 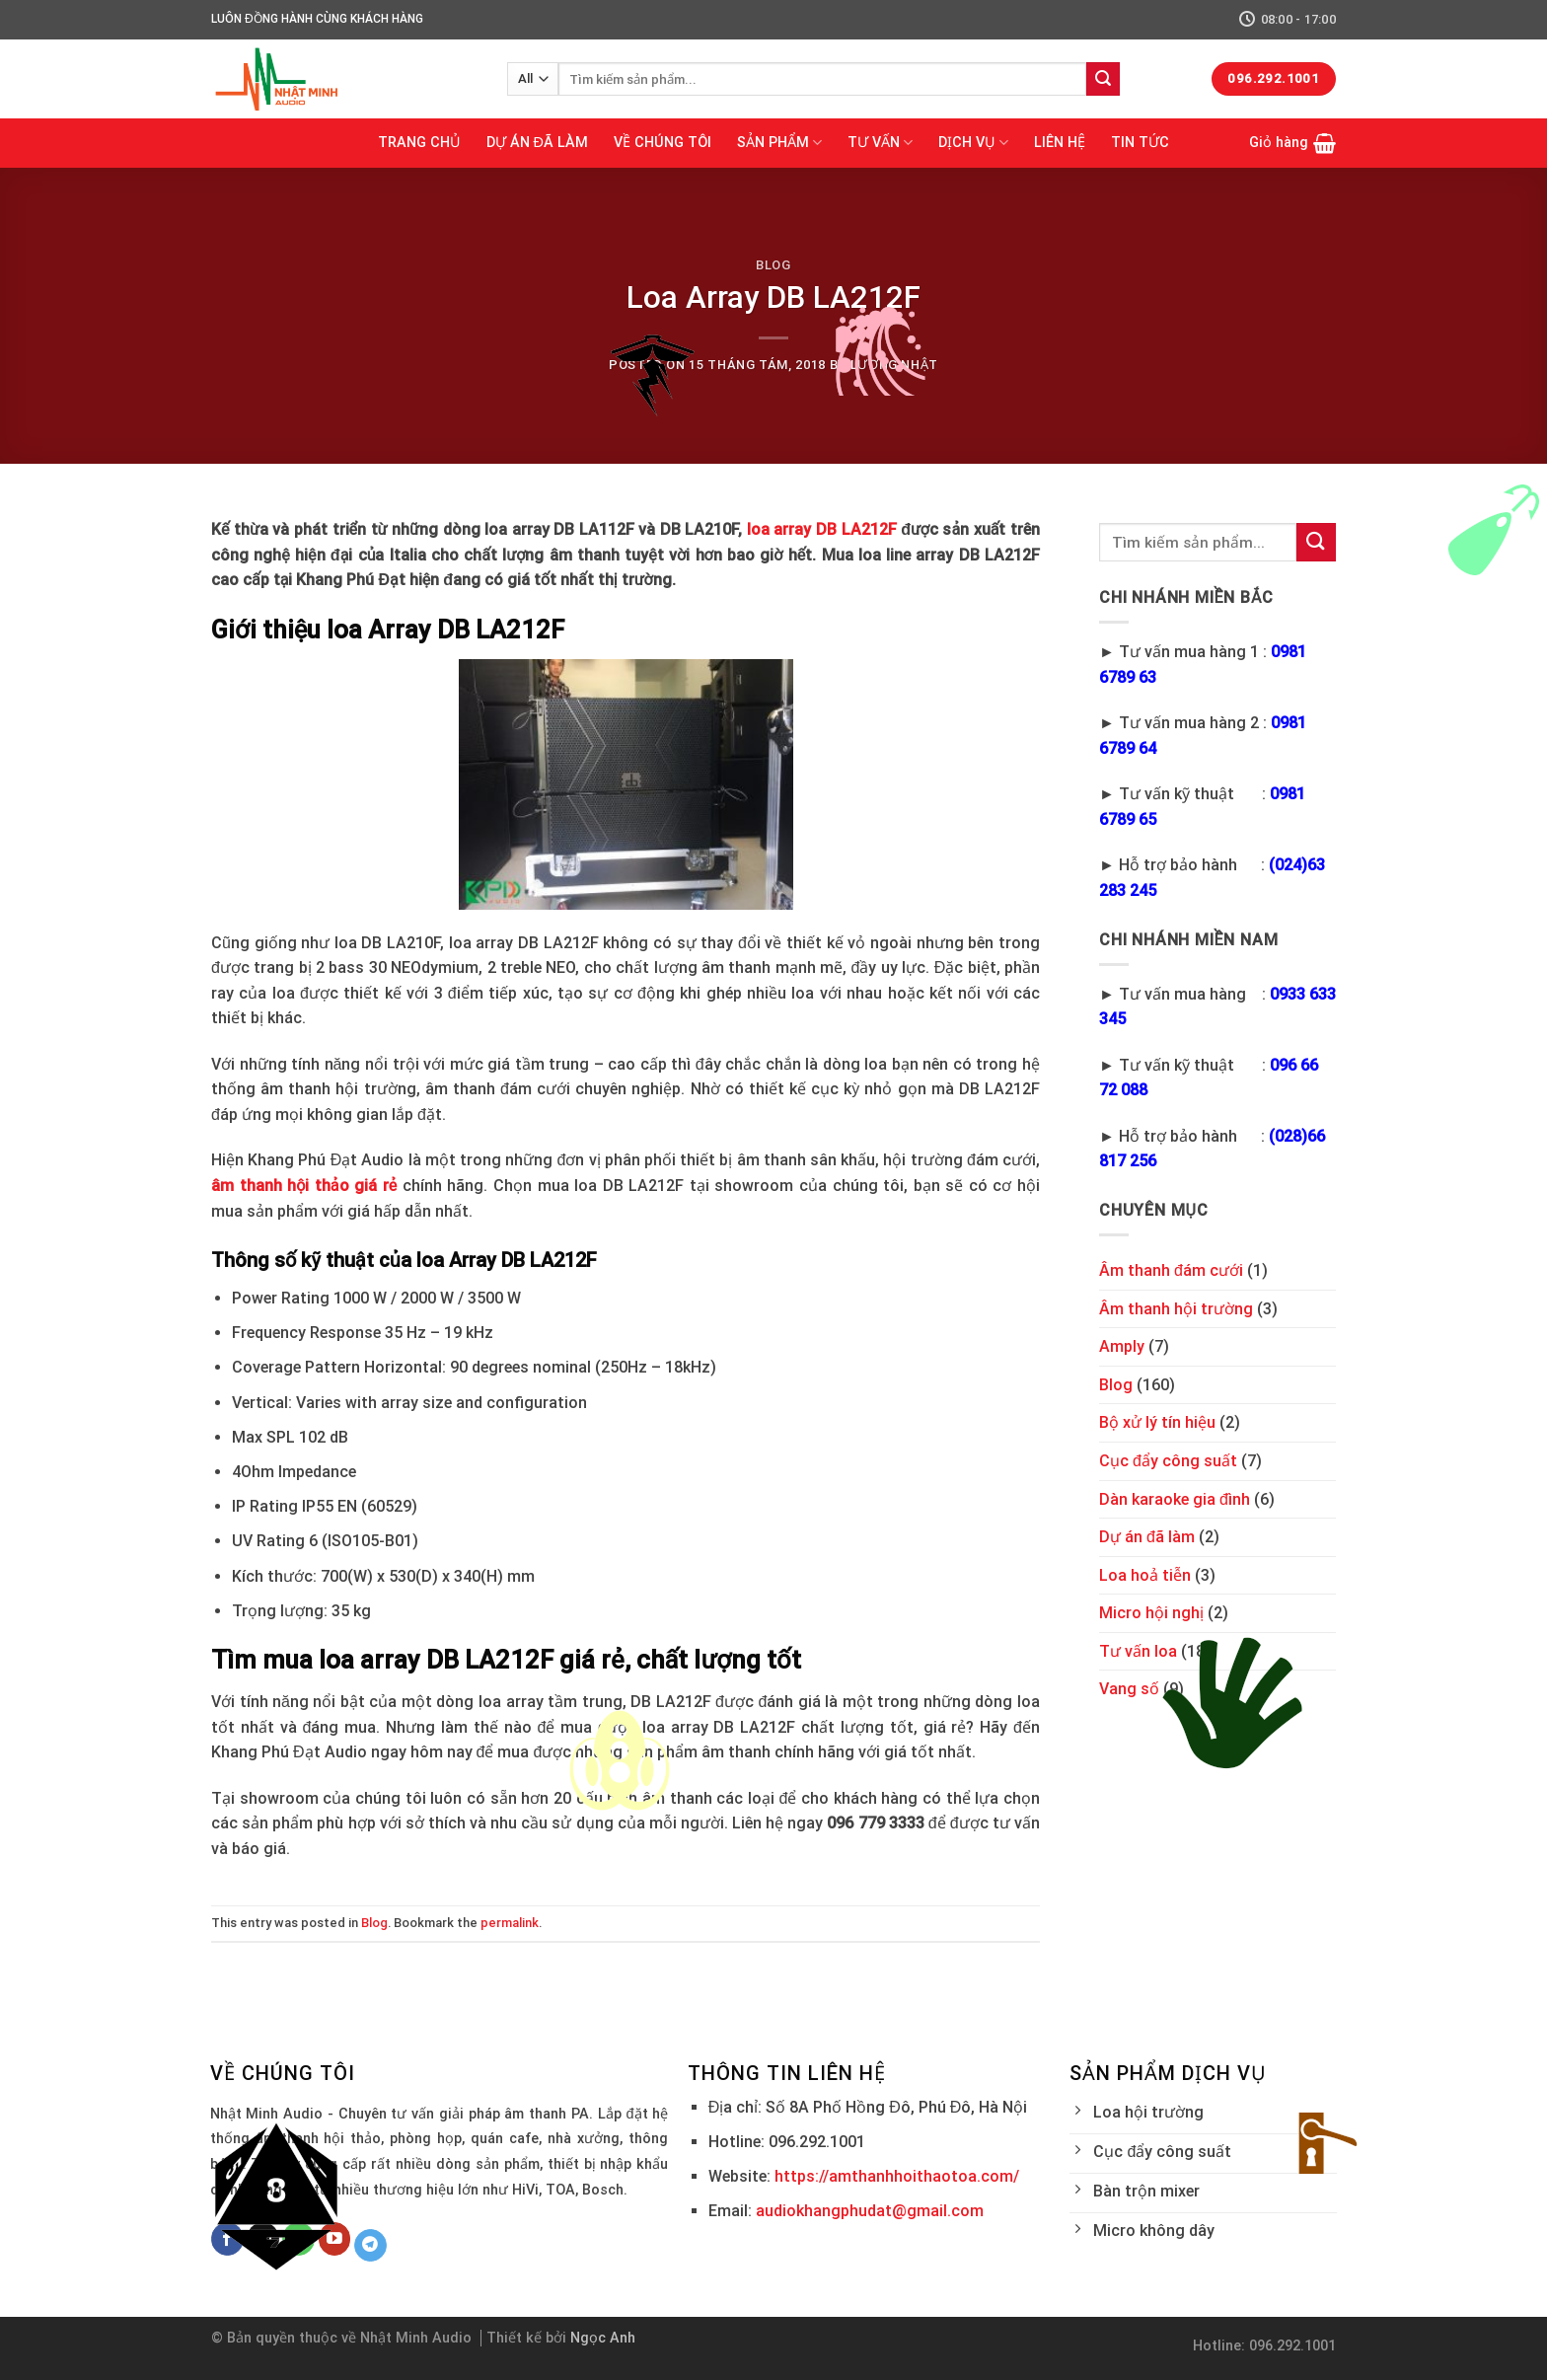 What do you see at coordinates (1231, 1703) in the screenshot?
I see `raise your hand to ask a question` at bounding box center [1231, 1703].